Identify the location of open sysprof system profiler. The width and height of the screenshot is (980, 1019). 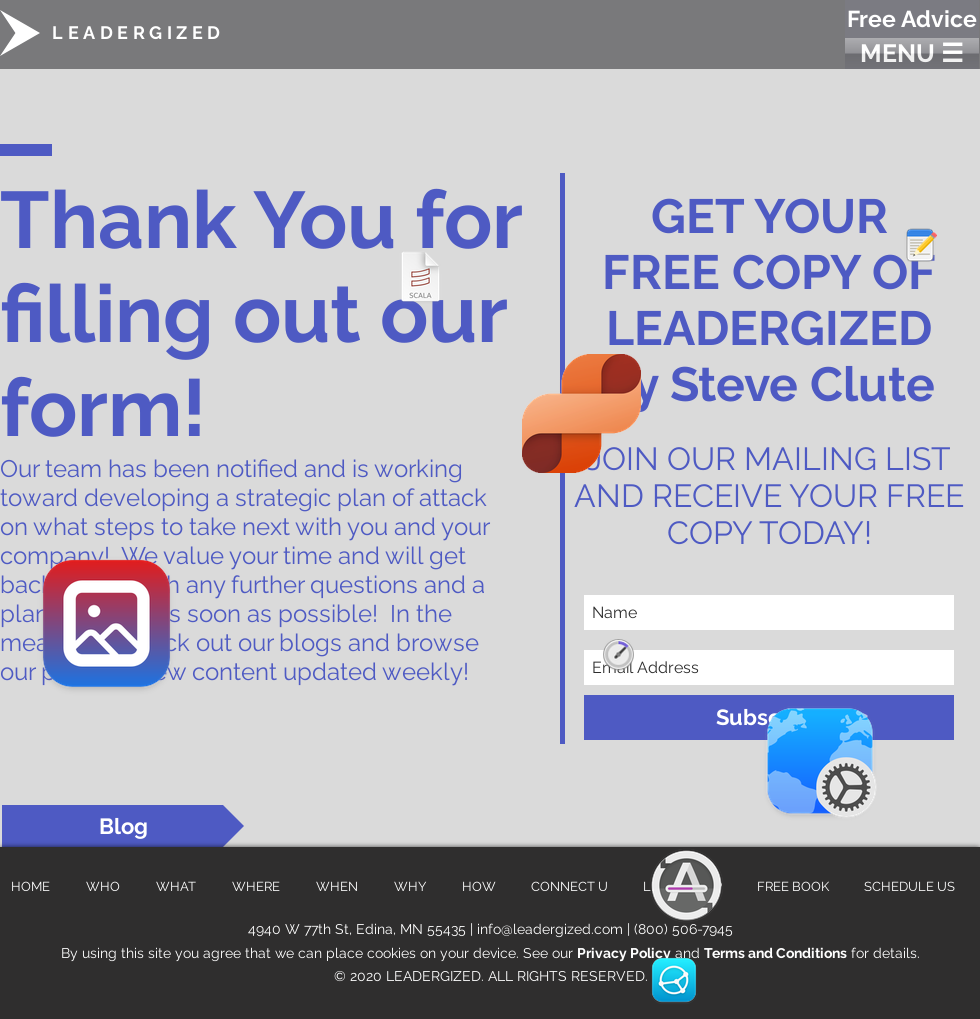
(618, 654).